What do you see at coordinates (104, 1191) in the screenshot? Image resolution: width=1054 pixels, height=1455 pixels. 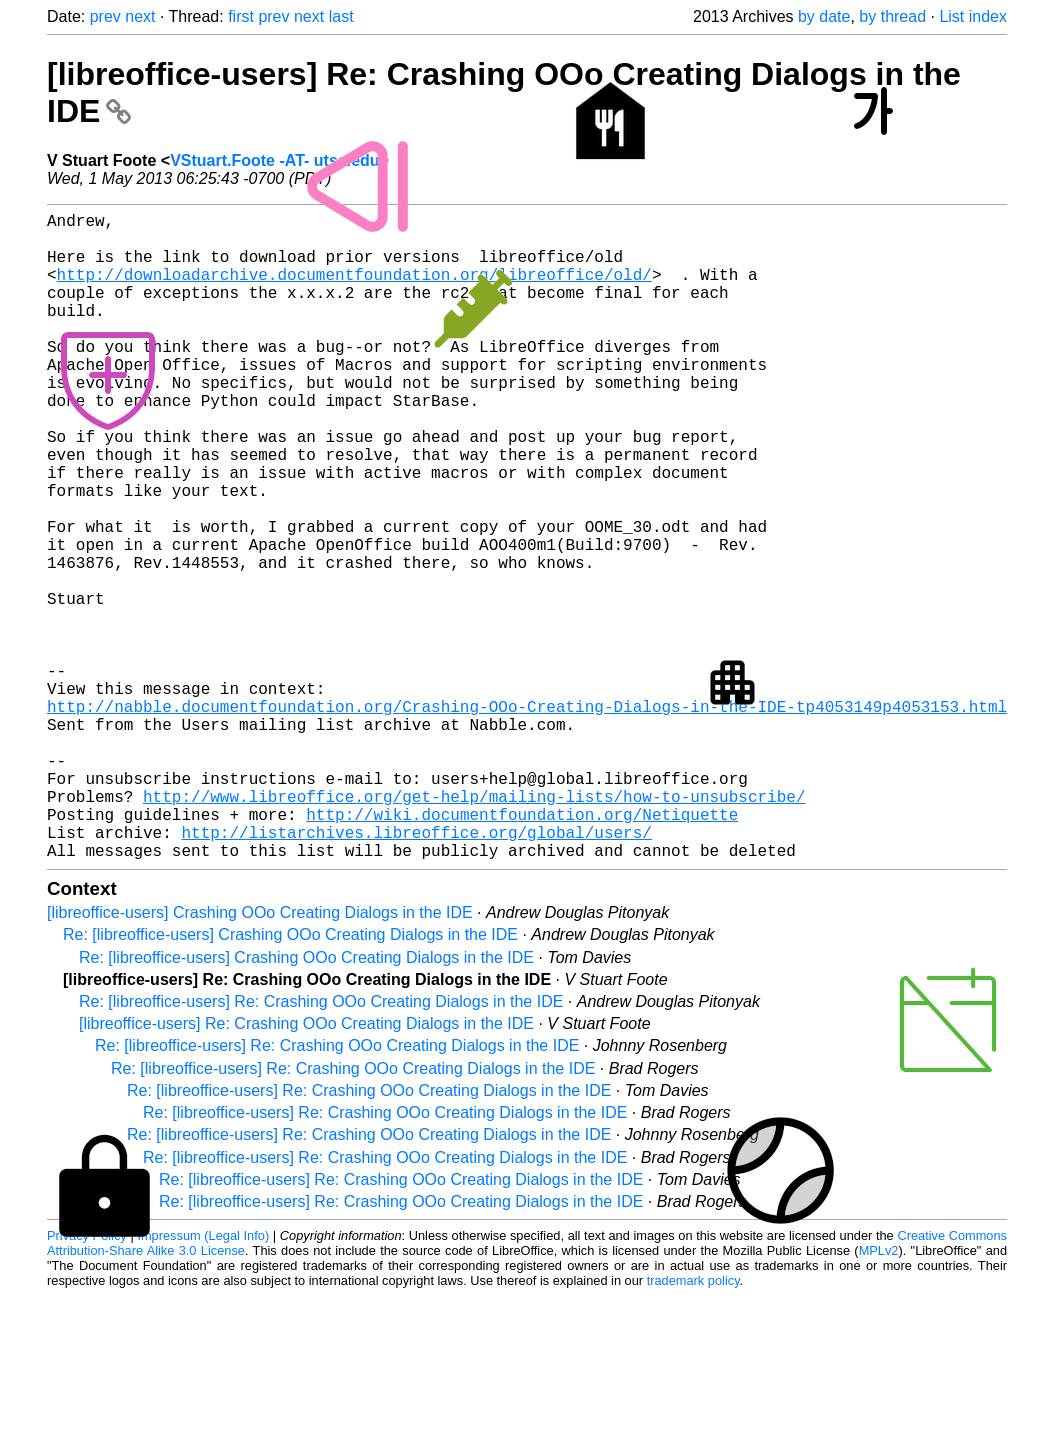 I see `indicates a locked or secured item` at bounding box center [104, 1191].